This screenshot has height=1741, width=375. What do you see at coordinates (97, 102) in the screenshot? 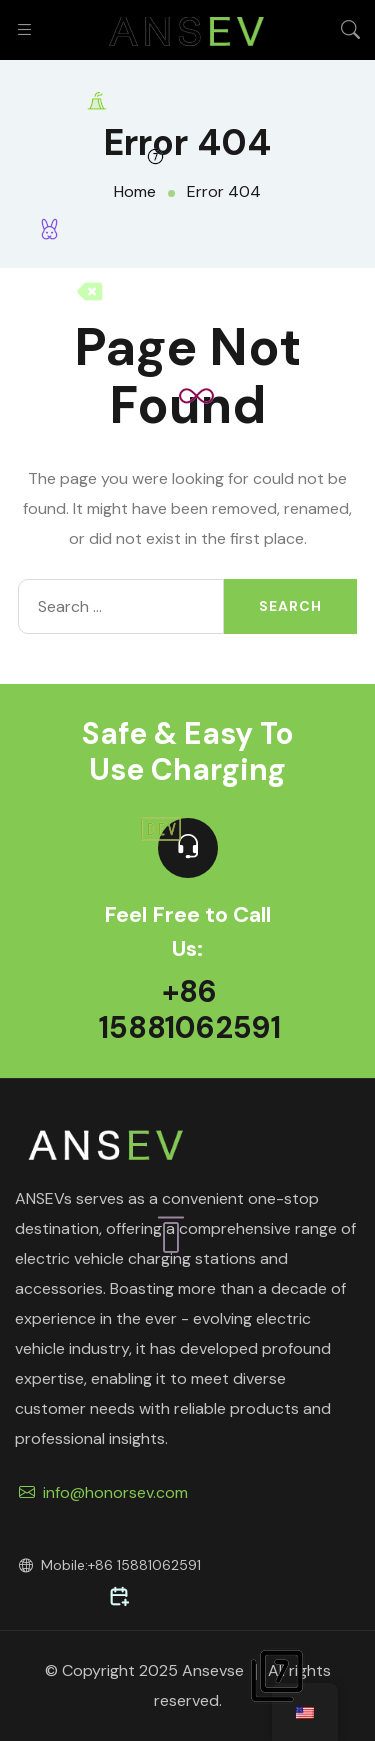
I see `indicates nuclear power or energy facility` at bounding box center [97, 102].